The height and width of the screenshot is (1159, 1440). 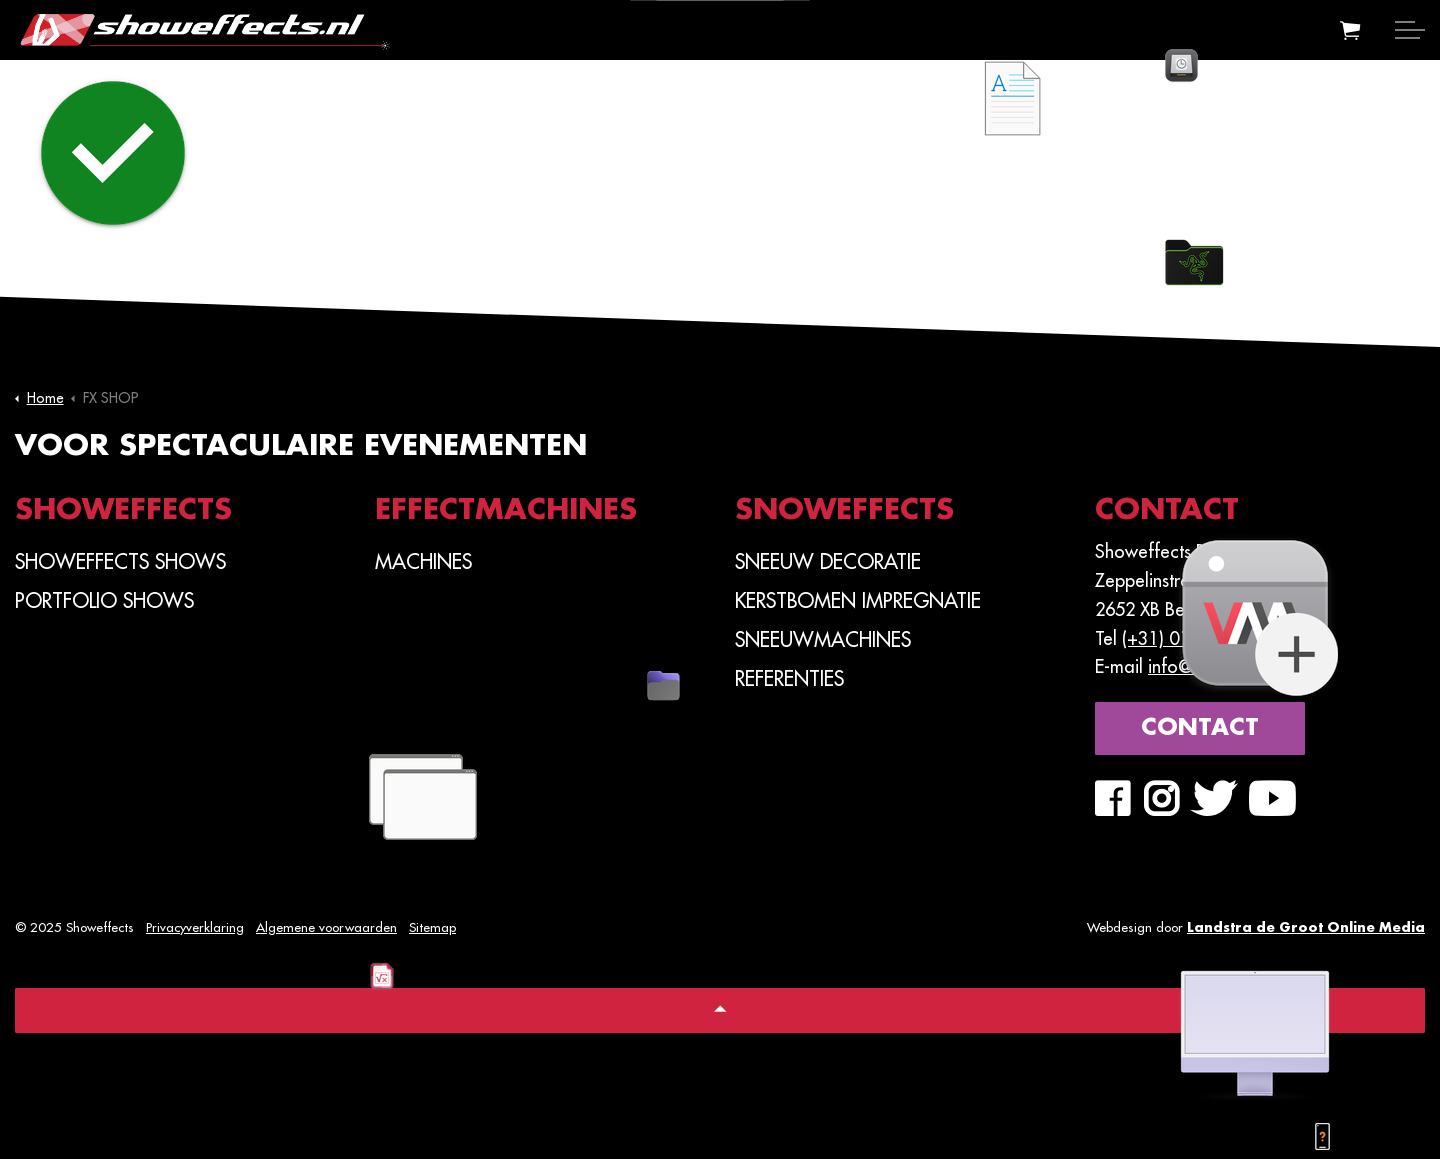 I want to click on open system backup preferences, so click(x=1181, y=65).